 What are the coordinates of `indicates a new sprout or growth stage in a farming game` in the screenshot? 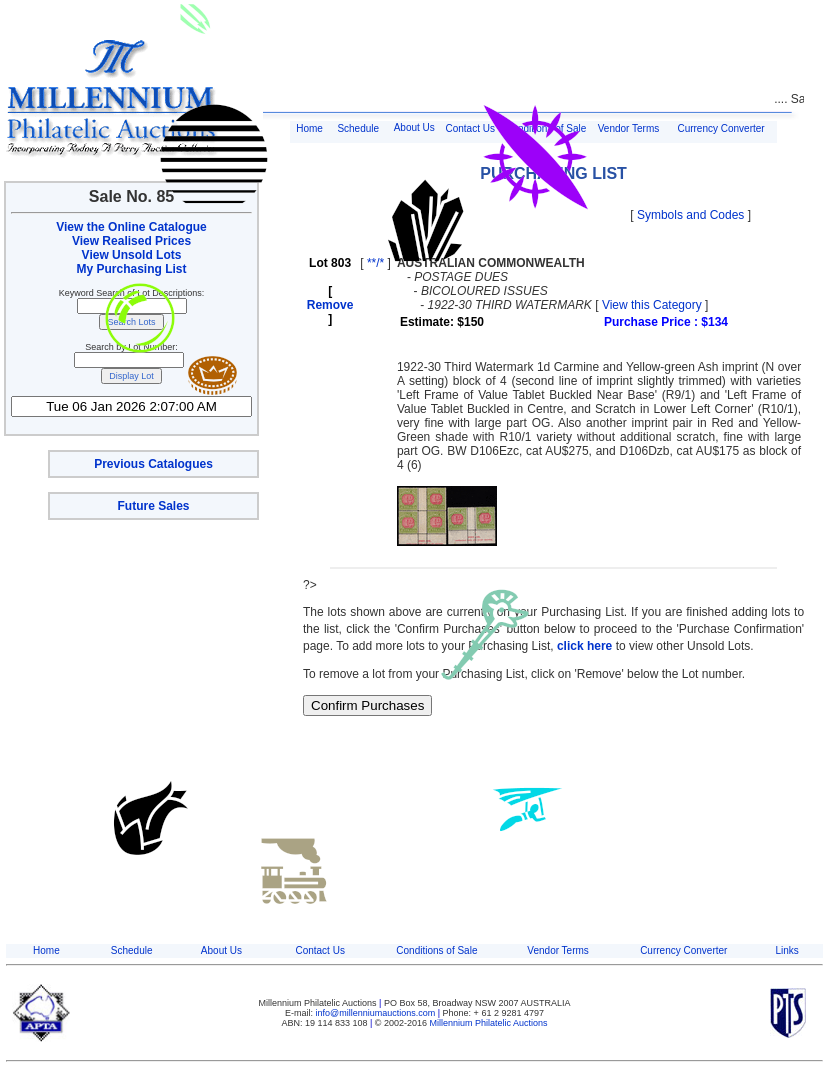 It's located at (151, 818).